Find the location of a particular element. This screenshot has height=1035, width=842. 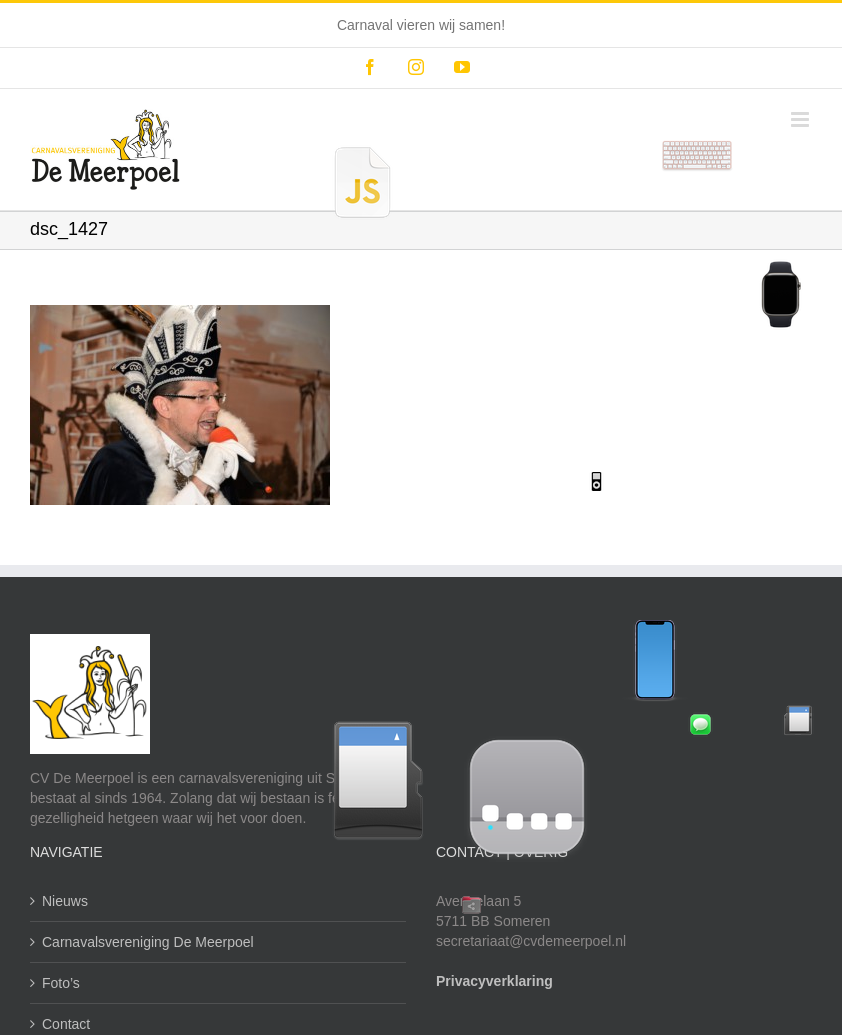

connect to a wireless bluetooth keyboard is located at coordinates (697, 155).